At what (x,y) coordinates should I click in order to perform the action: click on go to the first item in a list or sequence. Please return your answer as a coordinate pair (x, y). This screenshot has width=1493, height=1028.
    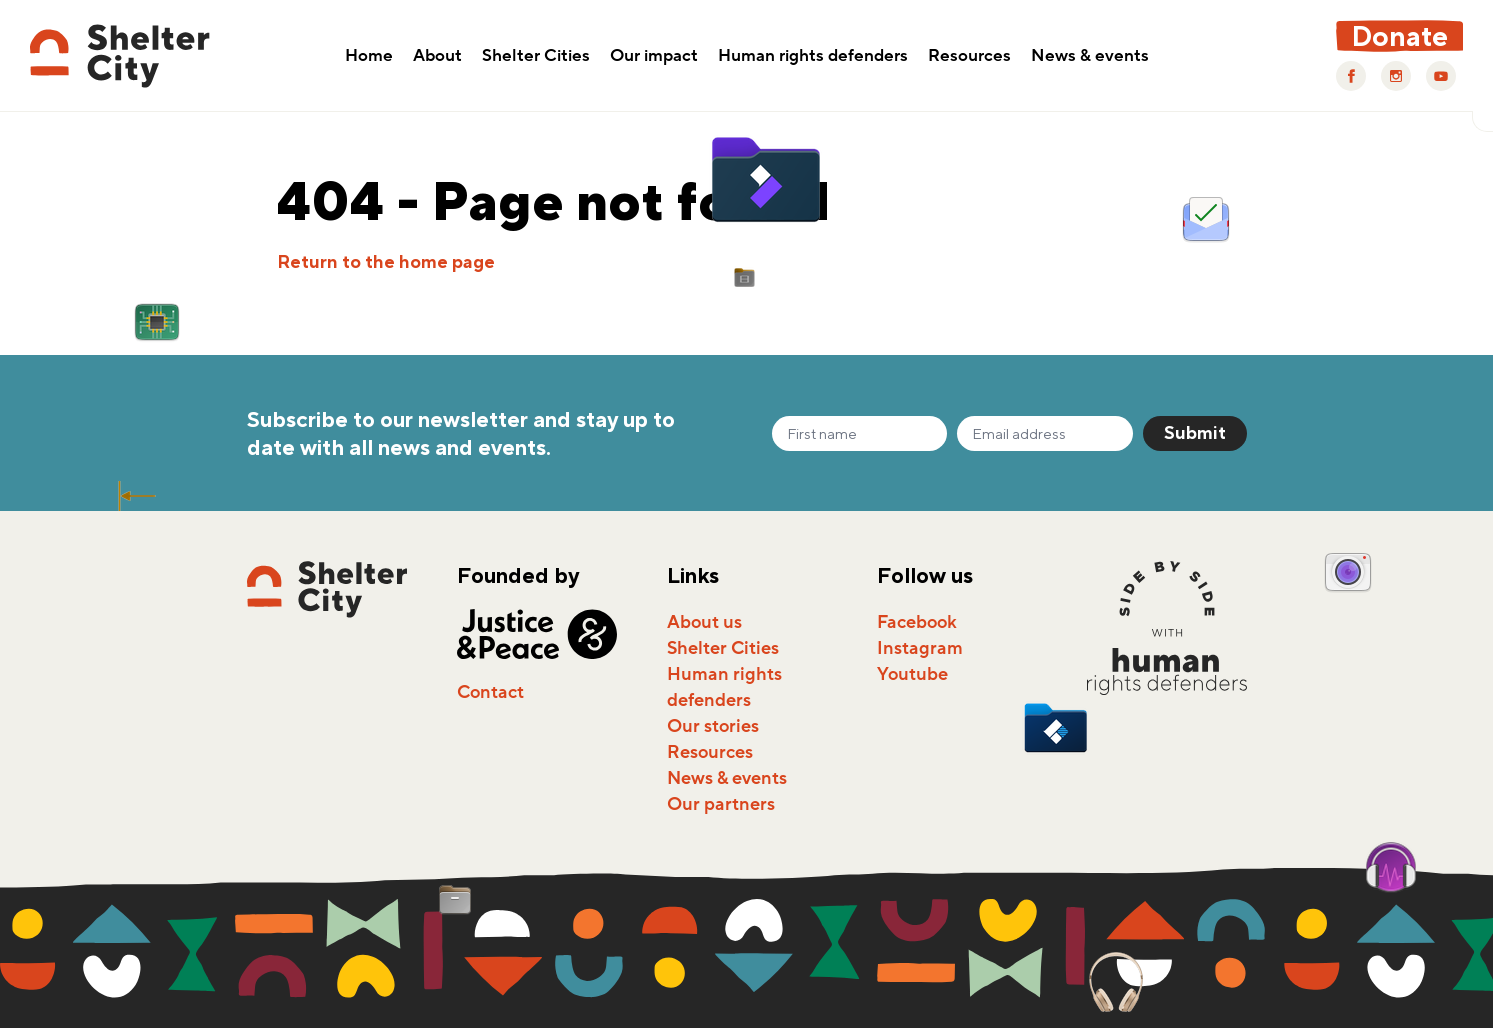
    Looking at the image, I should click on (137, 496).